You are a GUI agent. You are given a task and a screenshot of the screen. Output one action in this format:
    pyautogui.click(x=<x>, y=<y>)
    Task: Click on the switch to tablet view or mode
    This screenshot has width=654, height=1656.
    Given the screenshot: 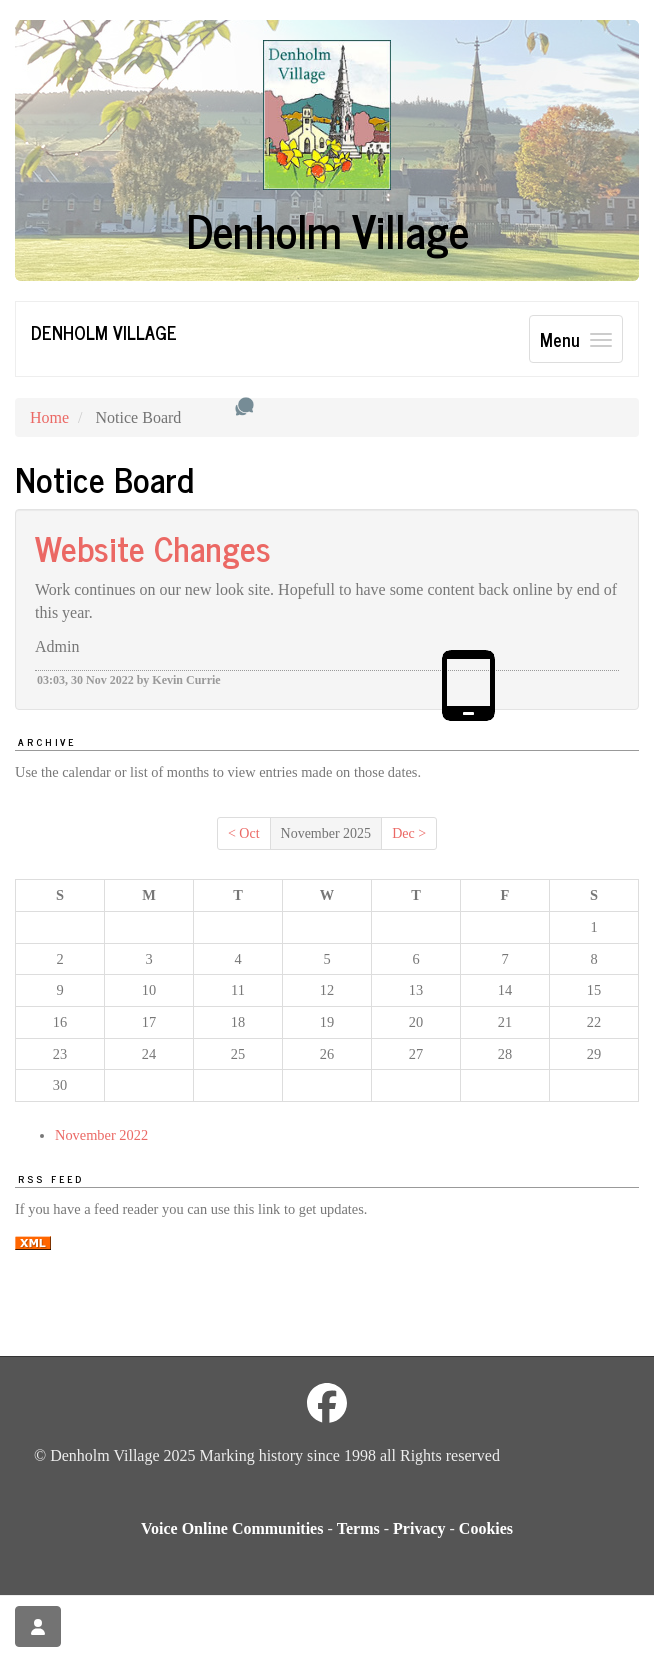 What is the action you would take?
    pyautogui.click(x=468, y=685)
    